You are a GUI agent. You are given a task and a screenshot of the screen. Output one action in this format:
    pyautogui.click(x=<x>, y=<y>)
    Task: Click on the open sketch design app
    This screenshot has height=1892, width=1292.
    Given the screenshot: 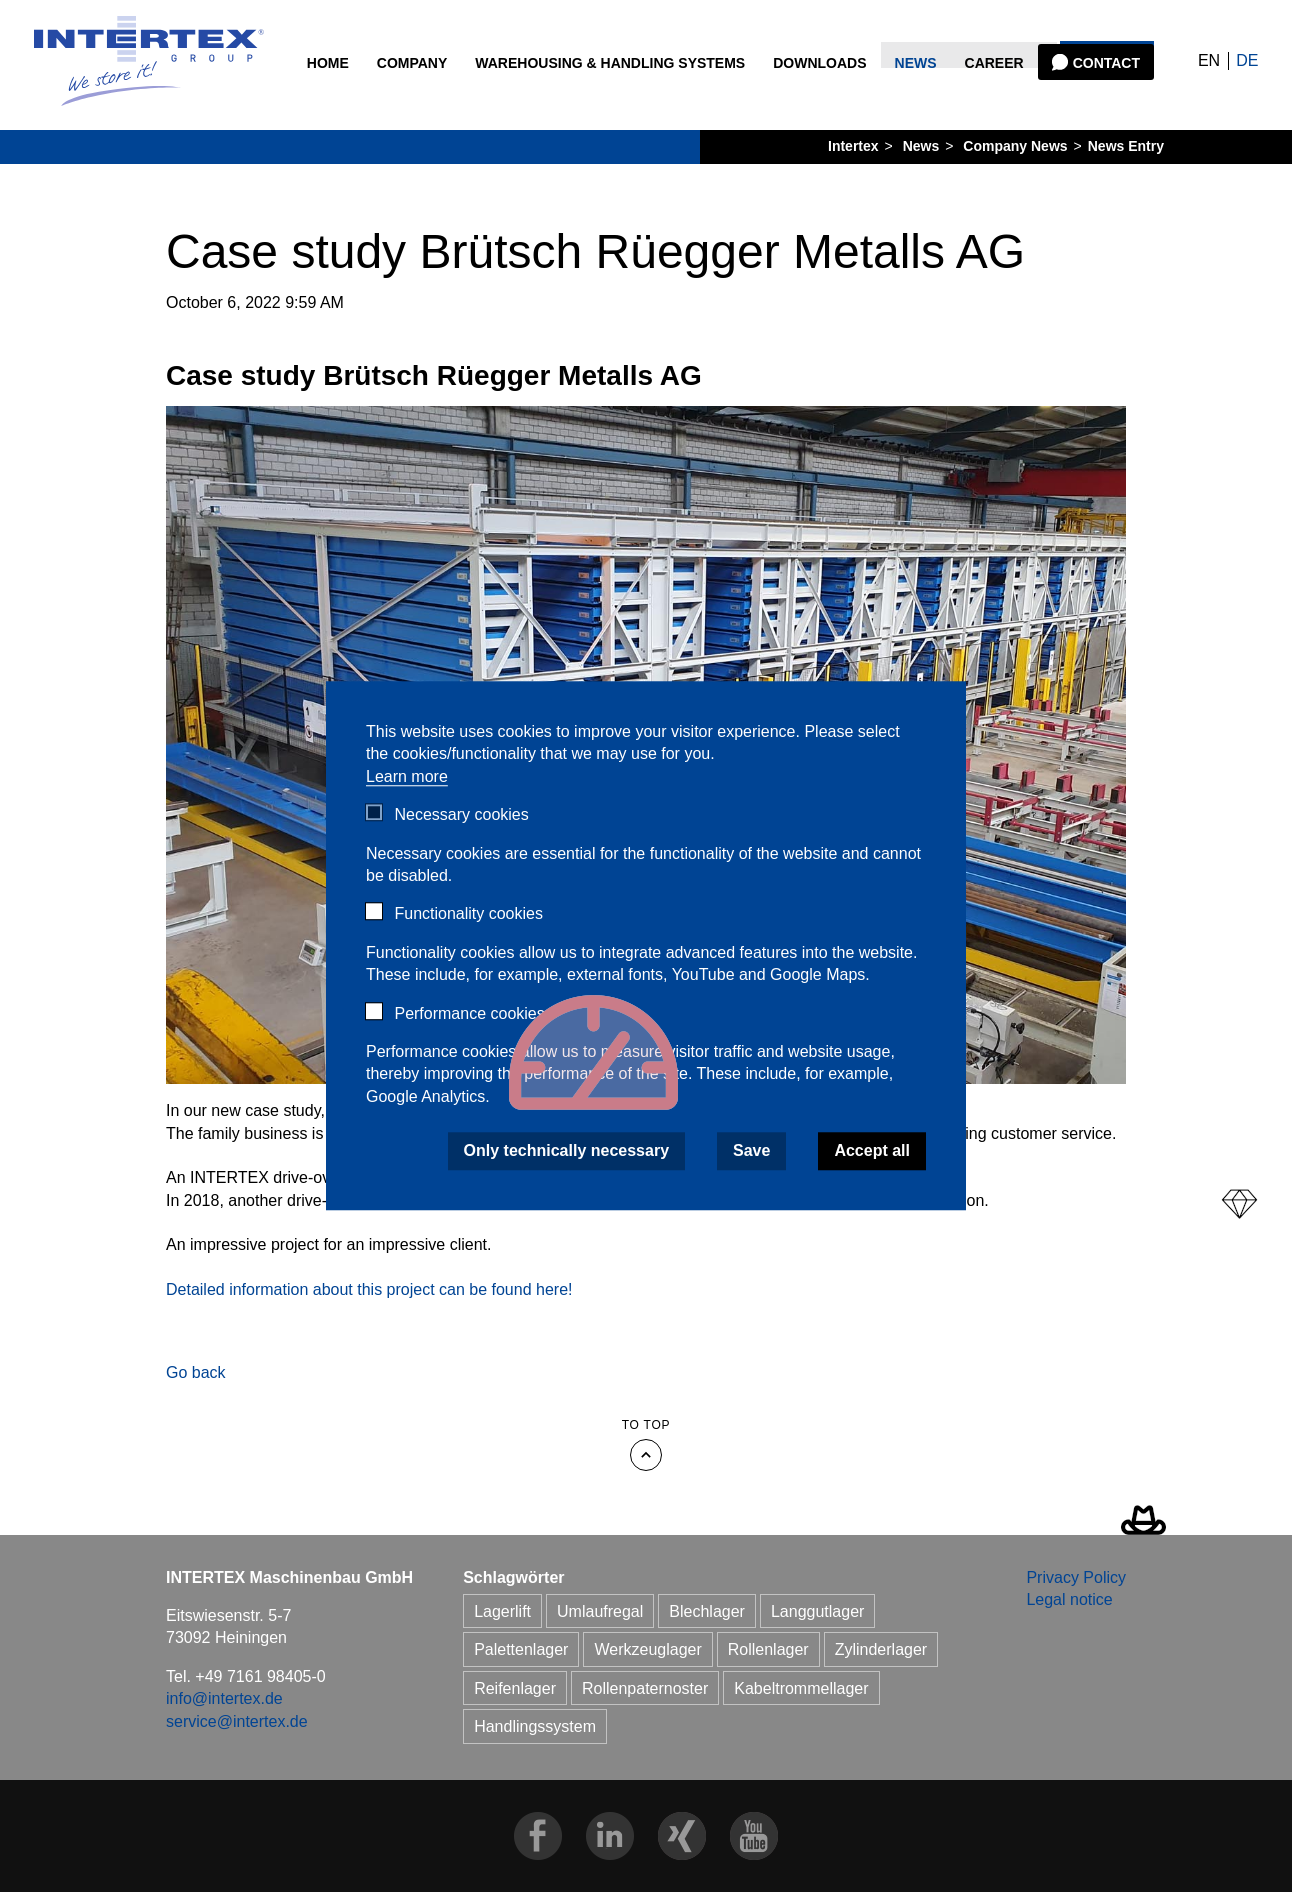 What is the action you would take?
    pyautogui.click(x=1239, y=1203)
    